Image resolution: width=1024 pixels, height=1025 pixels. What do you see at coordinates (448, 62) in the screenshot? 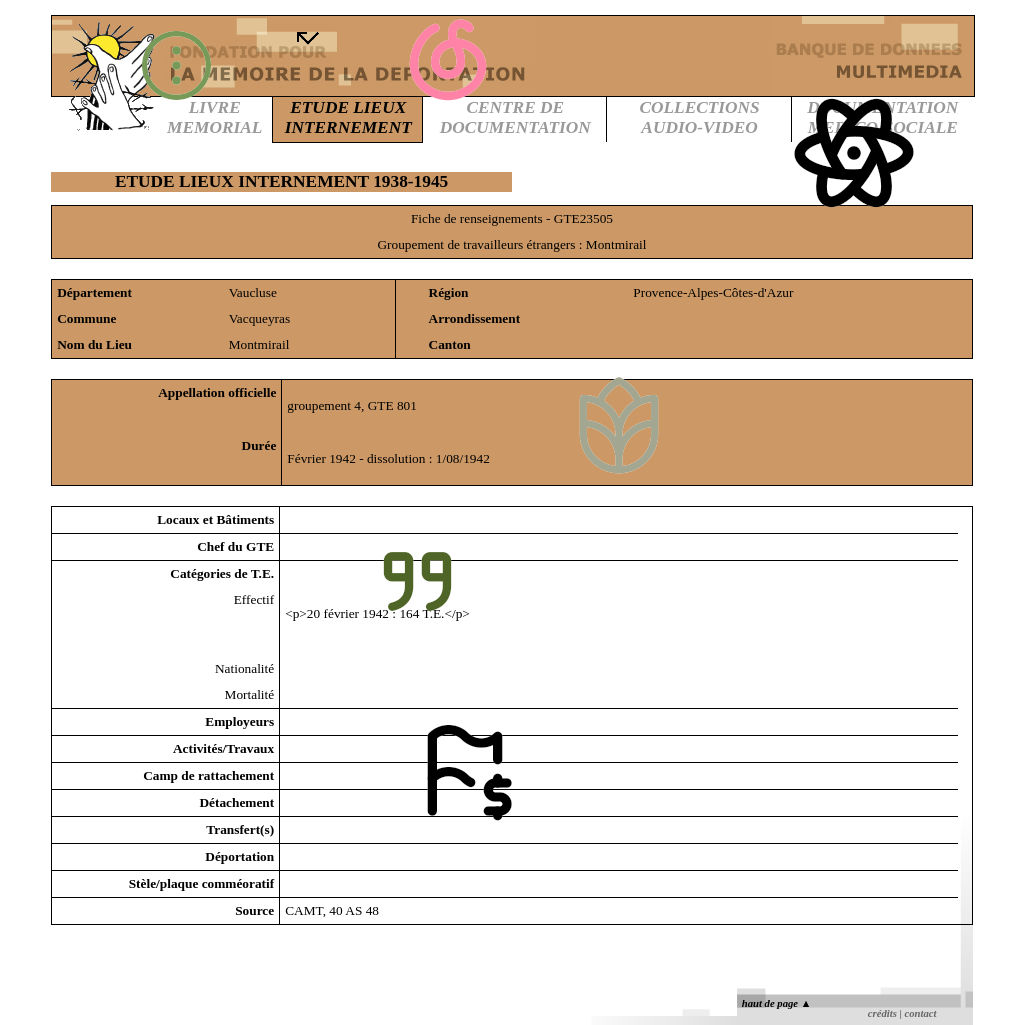
I see `open NetEase Music app` at bounding box center [448, 62].